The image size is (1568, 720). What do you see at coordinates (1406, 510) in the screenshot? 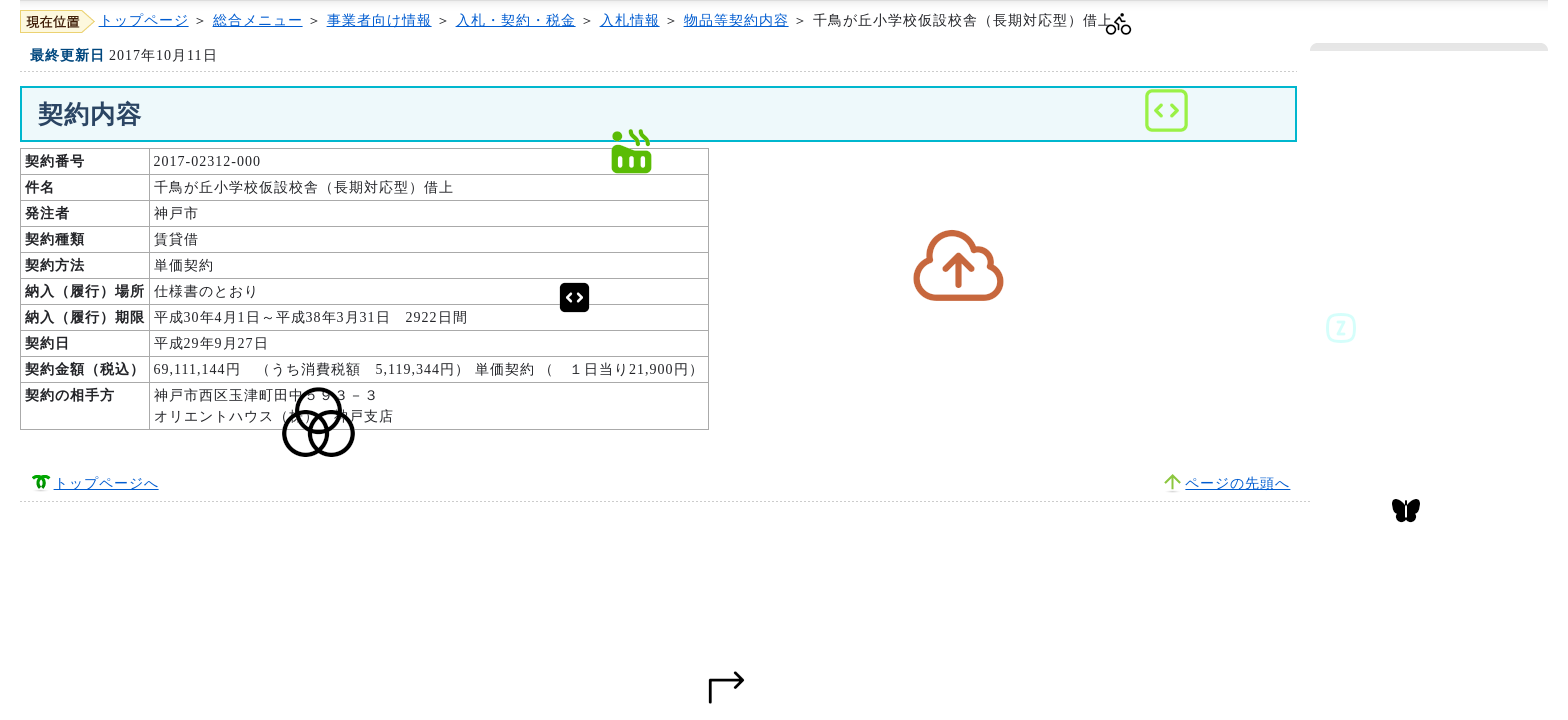
I see `decorative nature or wildlife category indicator` at bounding box center [1406, 510].